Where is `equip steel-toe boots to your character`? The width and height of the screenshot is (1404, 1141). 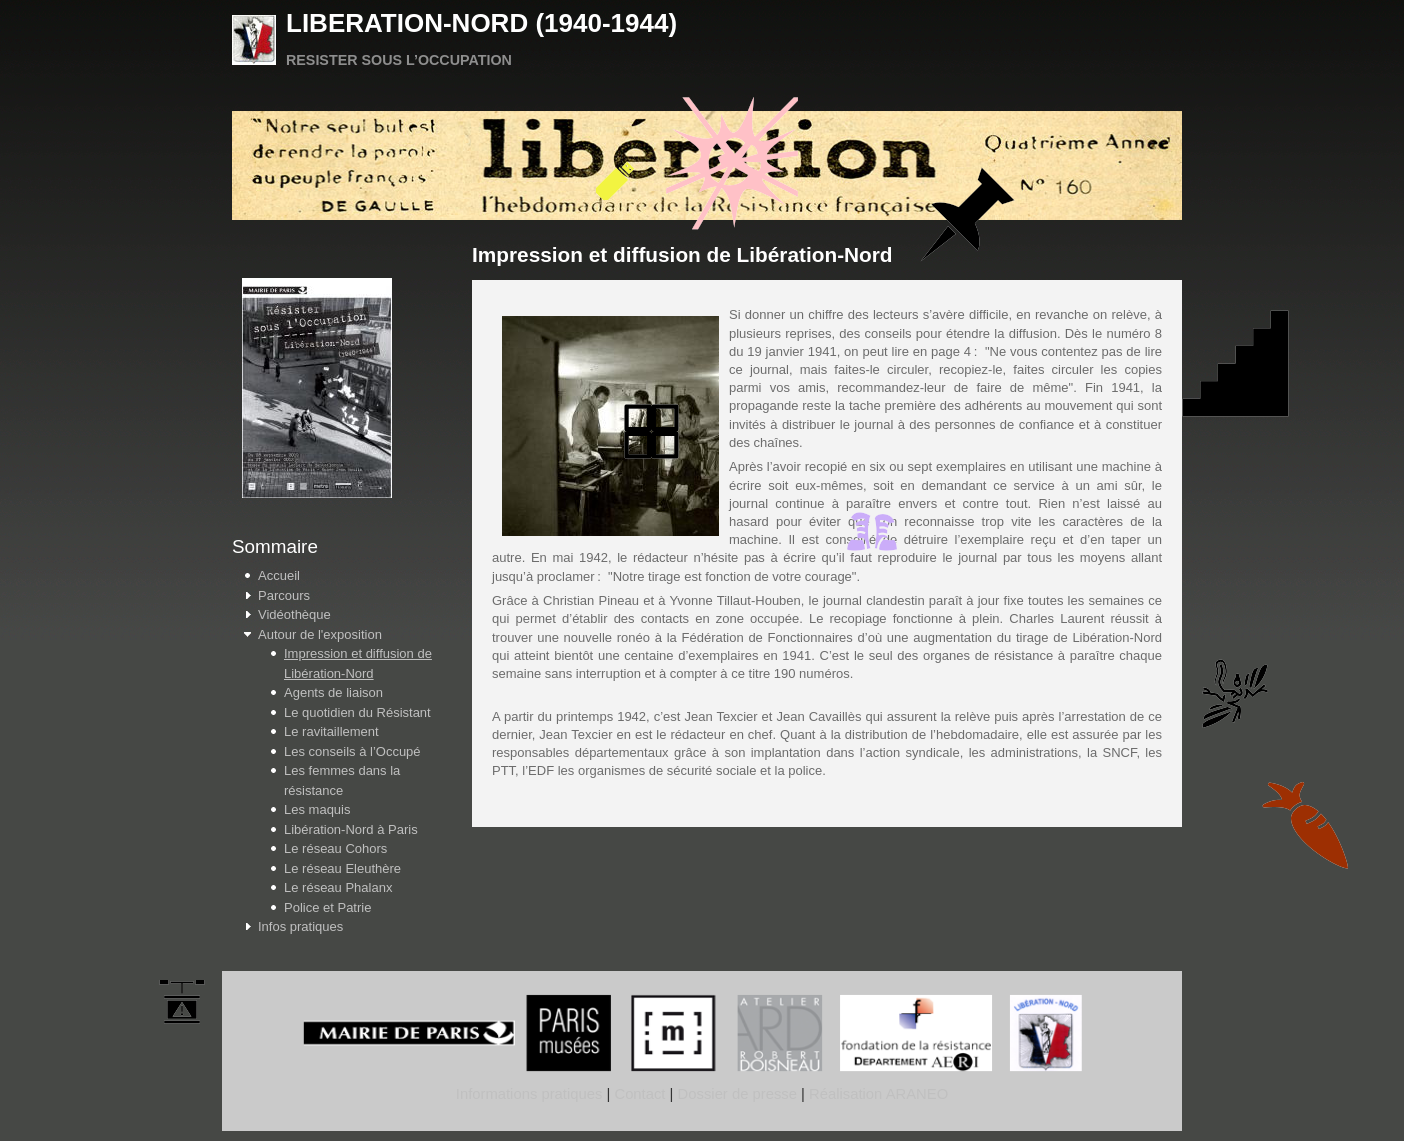 equip steel-toe boots to your character is located at coordinates (872, 531).